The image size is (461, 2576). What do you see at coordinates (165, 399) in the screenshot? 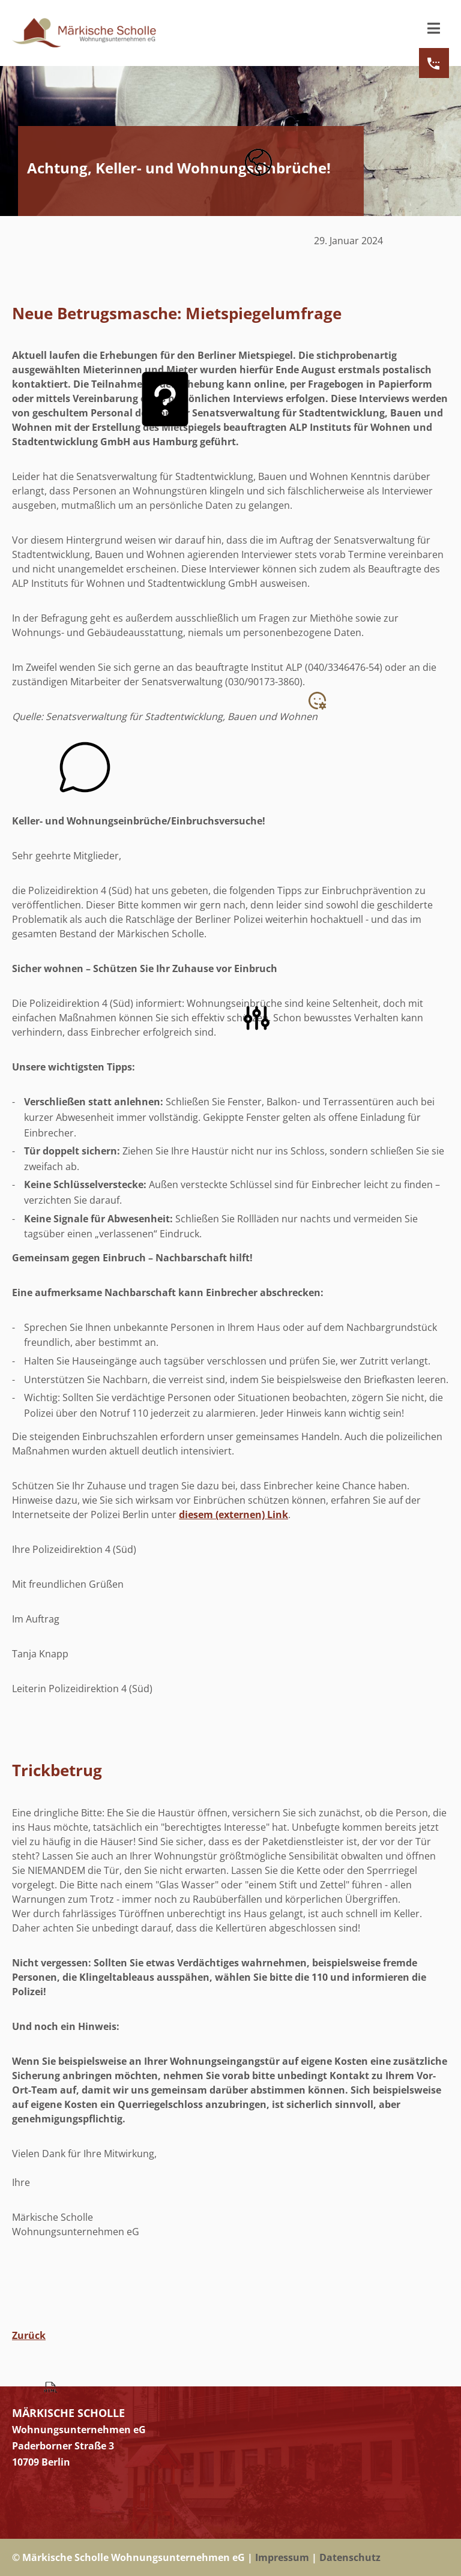
I see `access help or FAQ section` at bounding box center [165, 399].